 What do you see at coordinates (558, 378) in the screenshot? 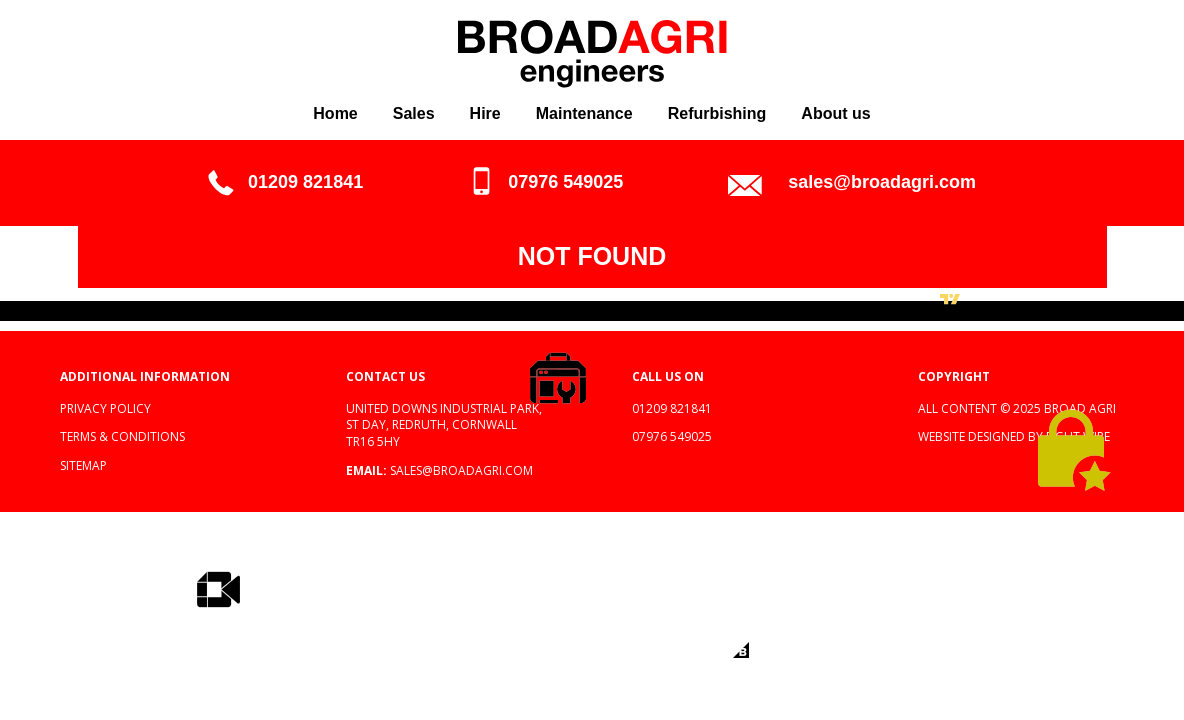
I see `open Google Search Console` at bounding box center [558, 378].